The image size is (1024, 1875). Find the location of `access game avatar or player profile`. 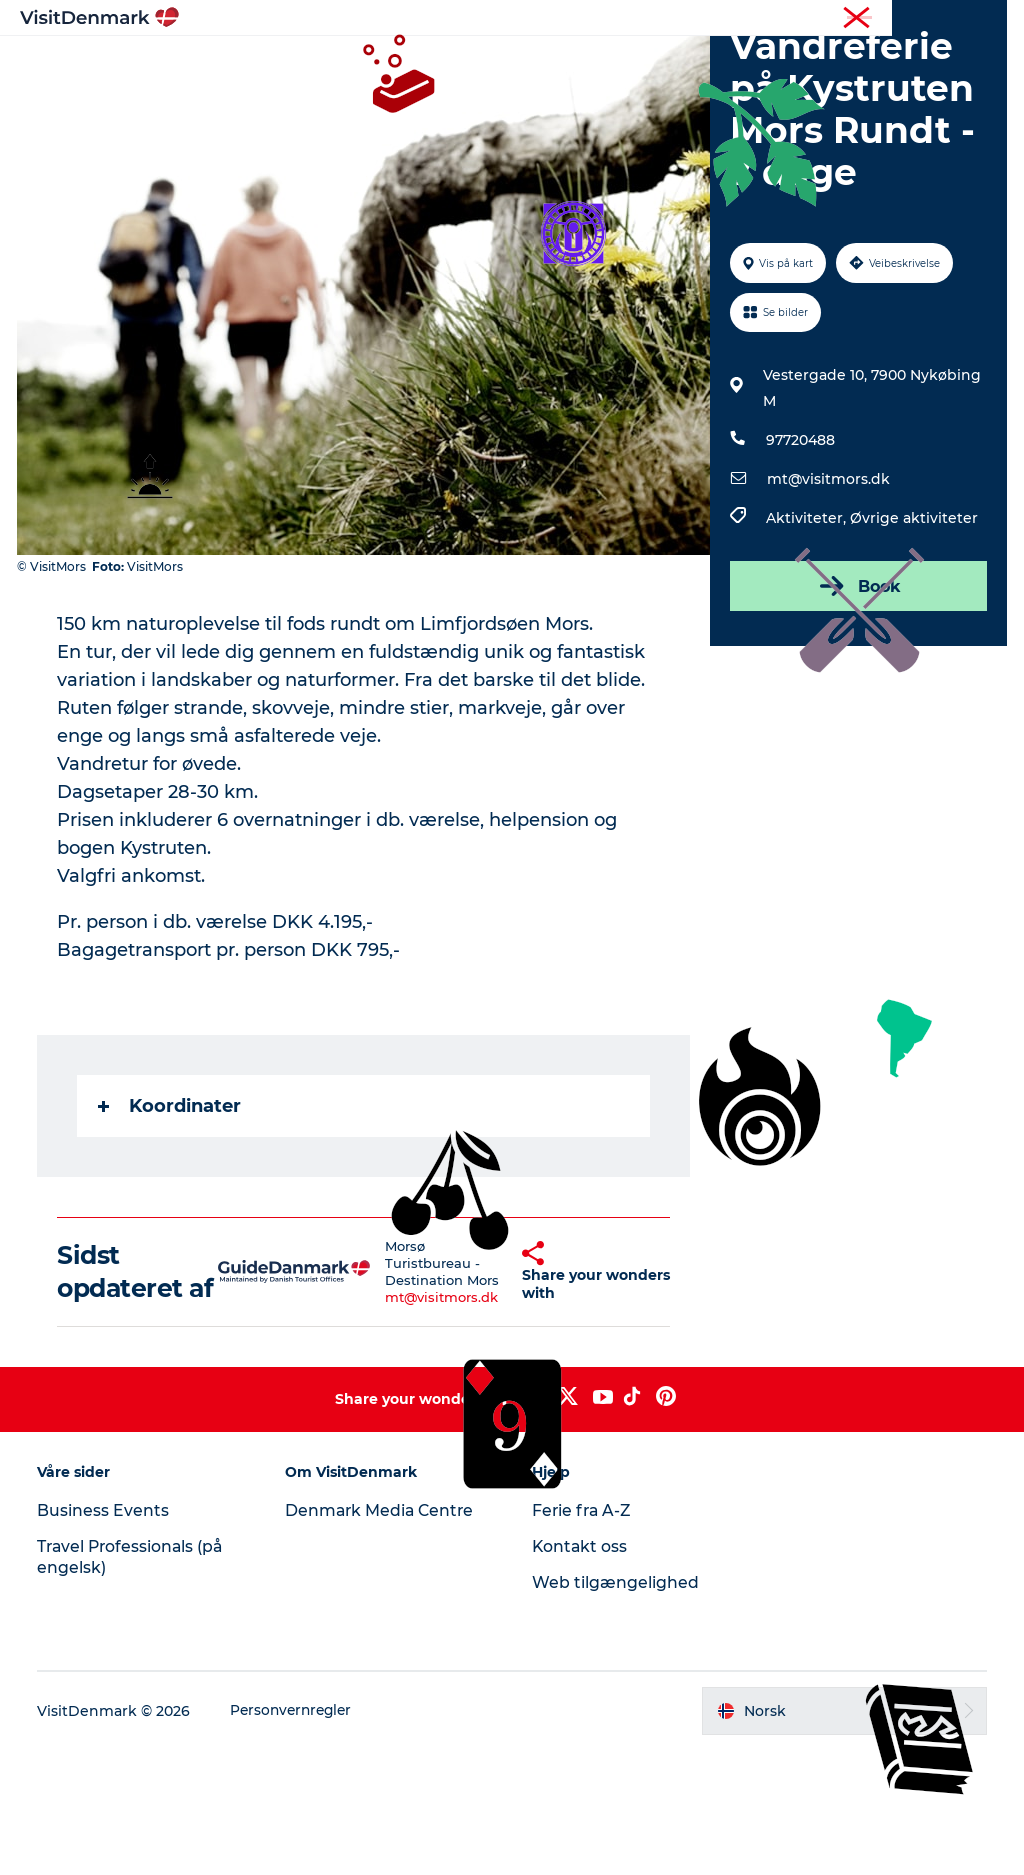

access game avatar or player profile is located at coordinates (573, 233).